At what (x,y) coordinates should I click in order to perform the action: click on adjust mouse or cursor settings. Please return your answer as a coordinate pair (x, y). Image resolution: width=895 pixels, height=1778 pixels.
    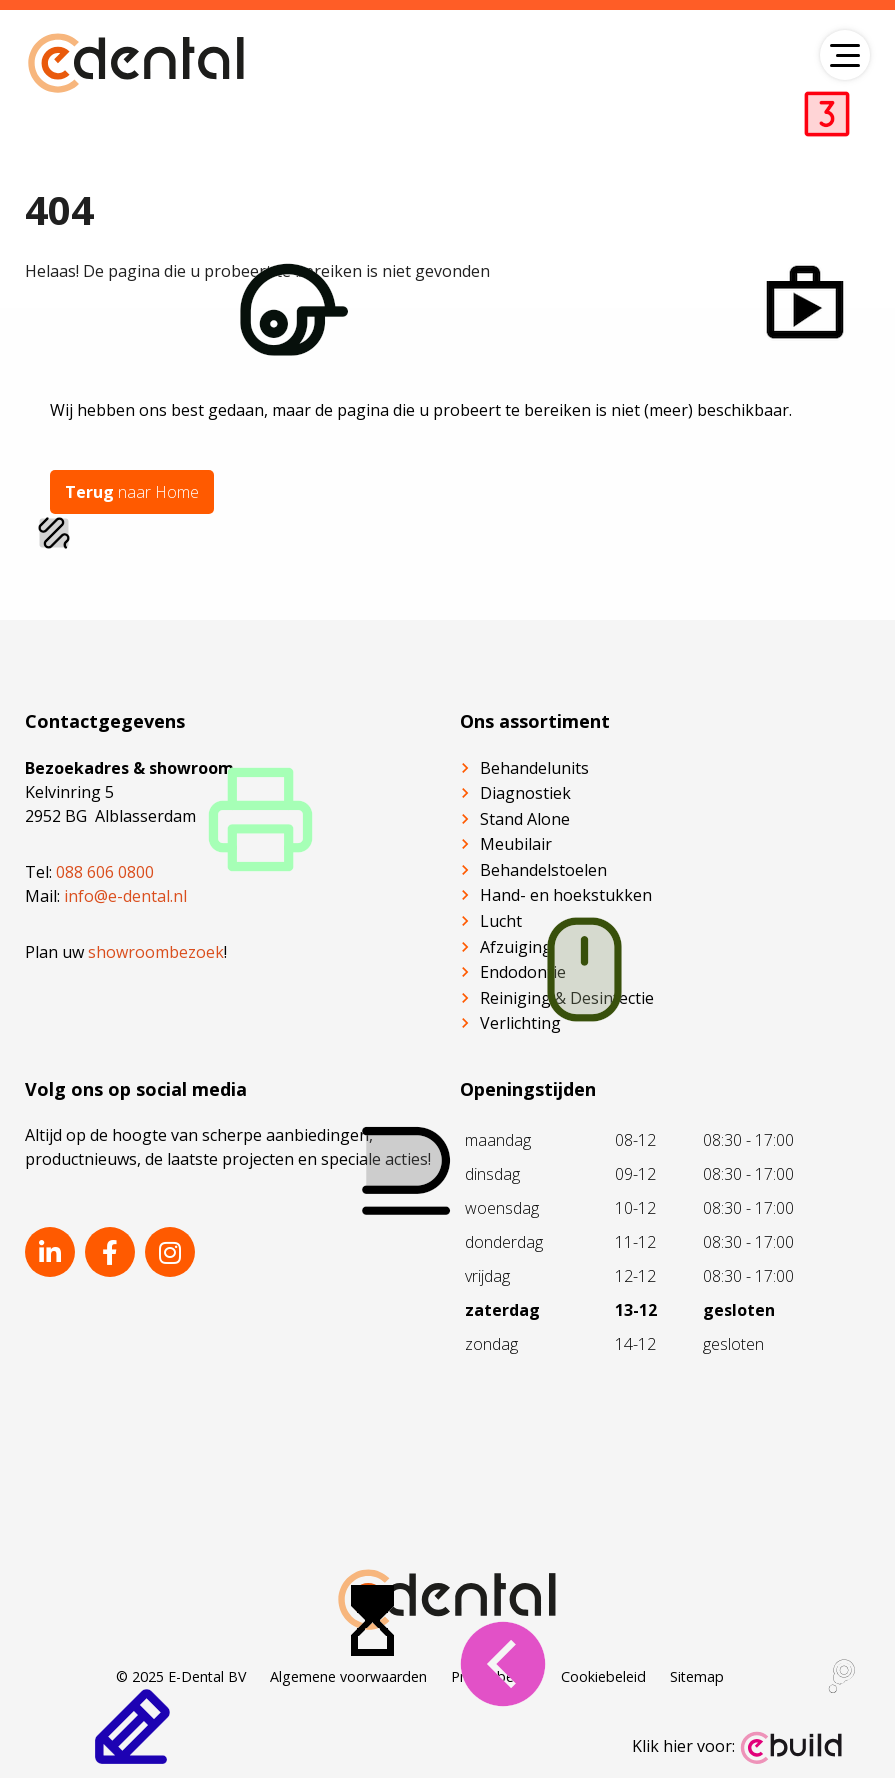
    Looking at the image, I should click on (584, 969).